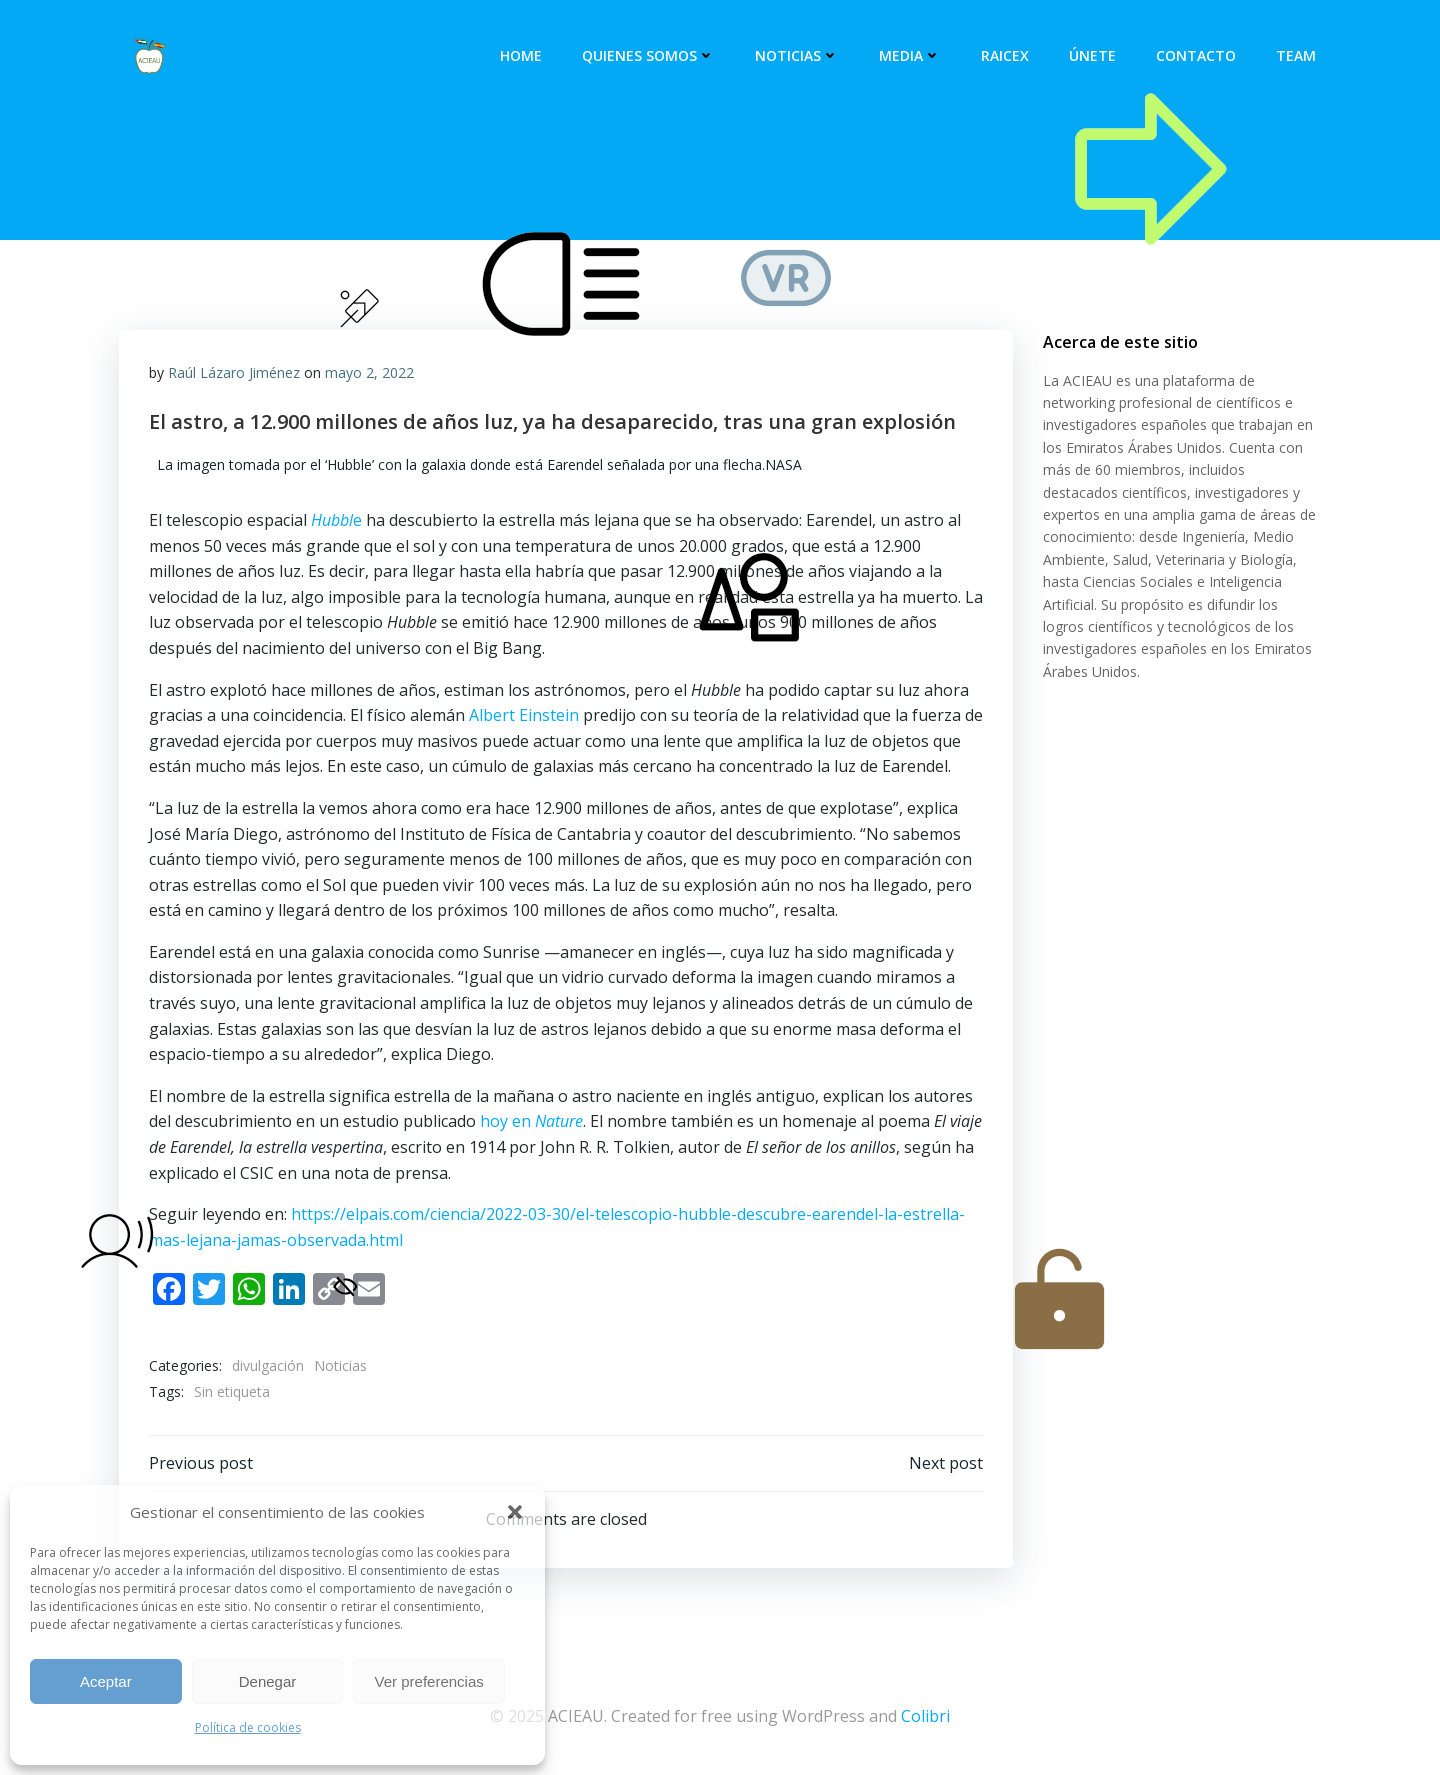  Describe the element at coordinates (561, 284) in the screenshot. I see `toggle vehicle headlights on/off` at that location.